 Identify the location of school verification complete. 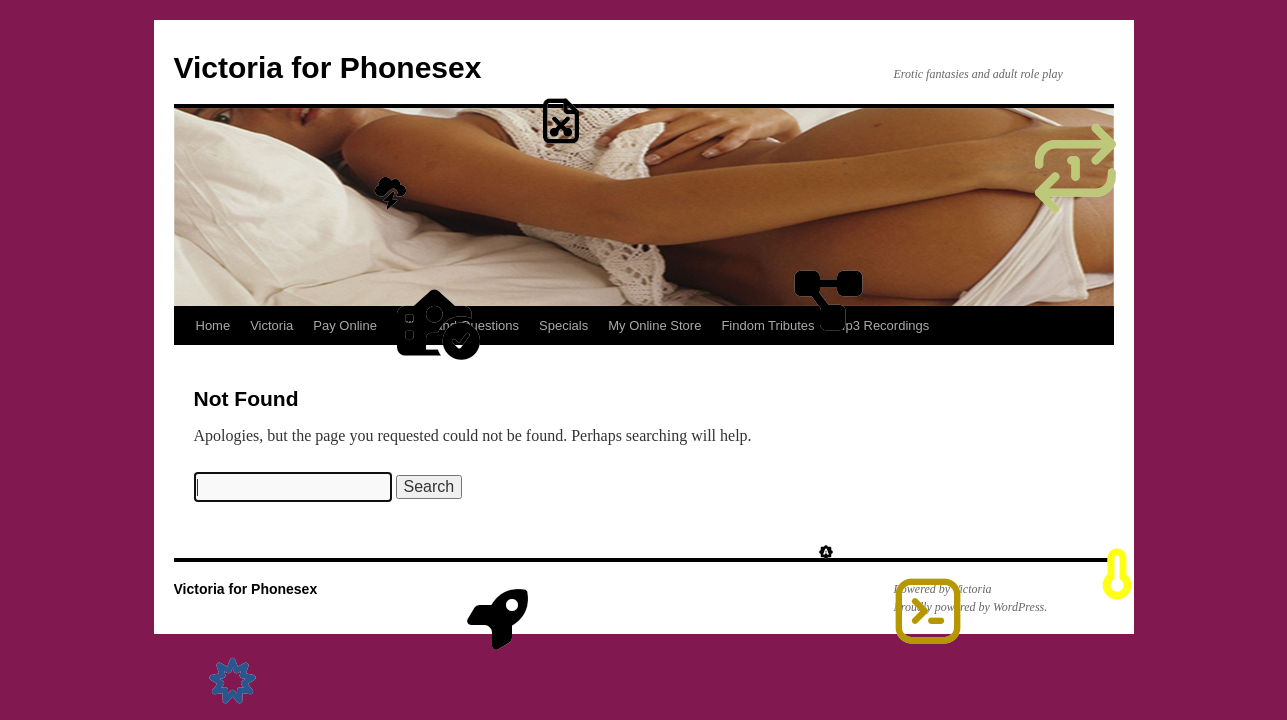
(438, 322).